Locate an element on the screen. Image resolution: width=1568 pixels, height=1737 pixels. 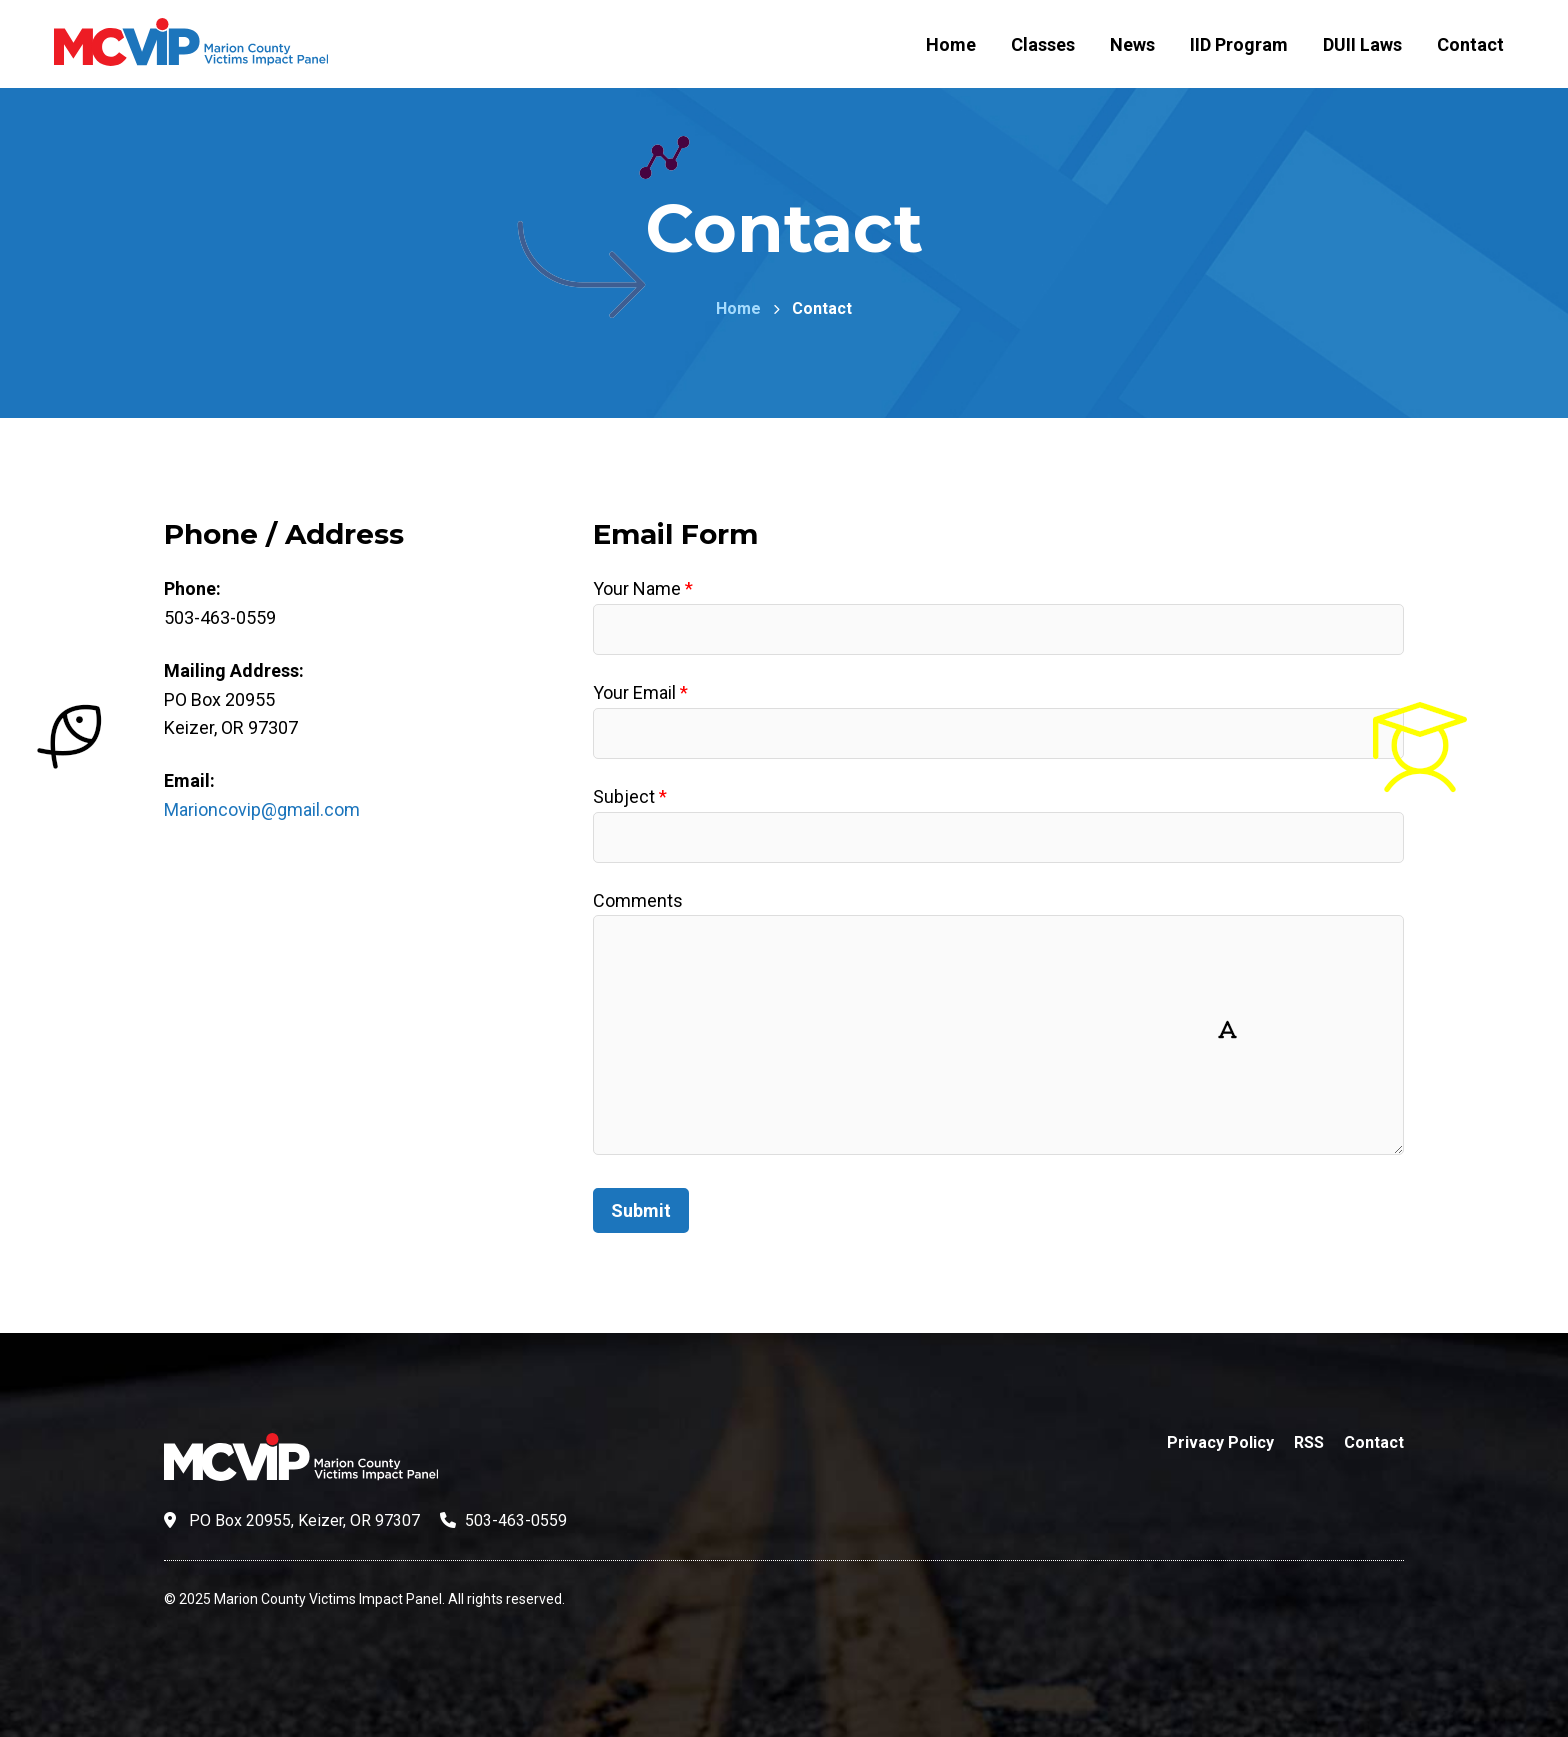
change font or typography settings is located at coordinates (1227, 1029).